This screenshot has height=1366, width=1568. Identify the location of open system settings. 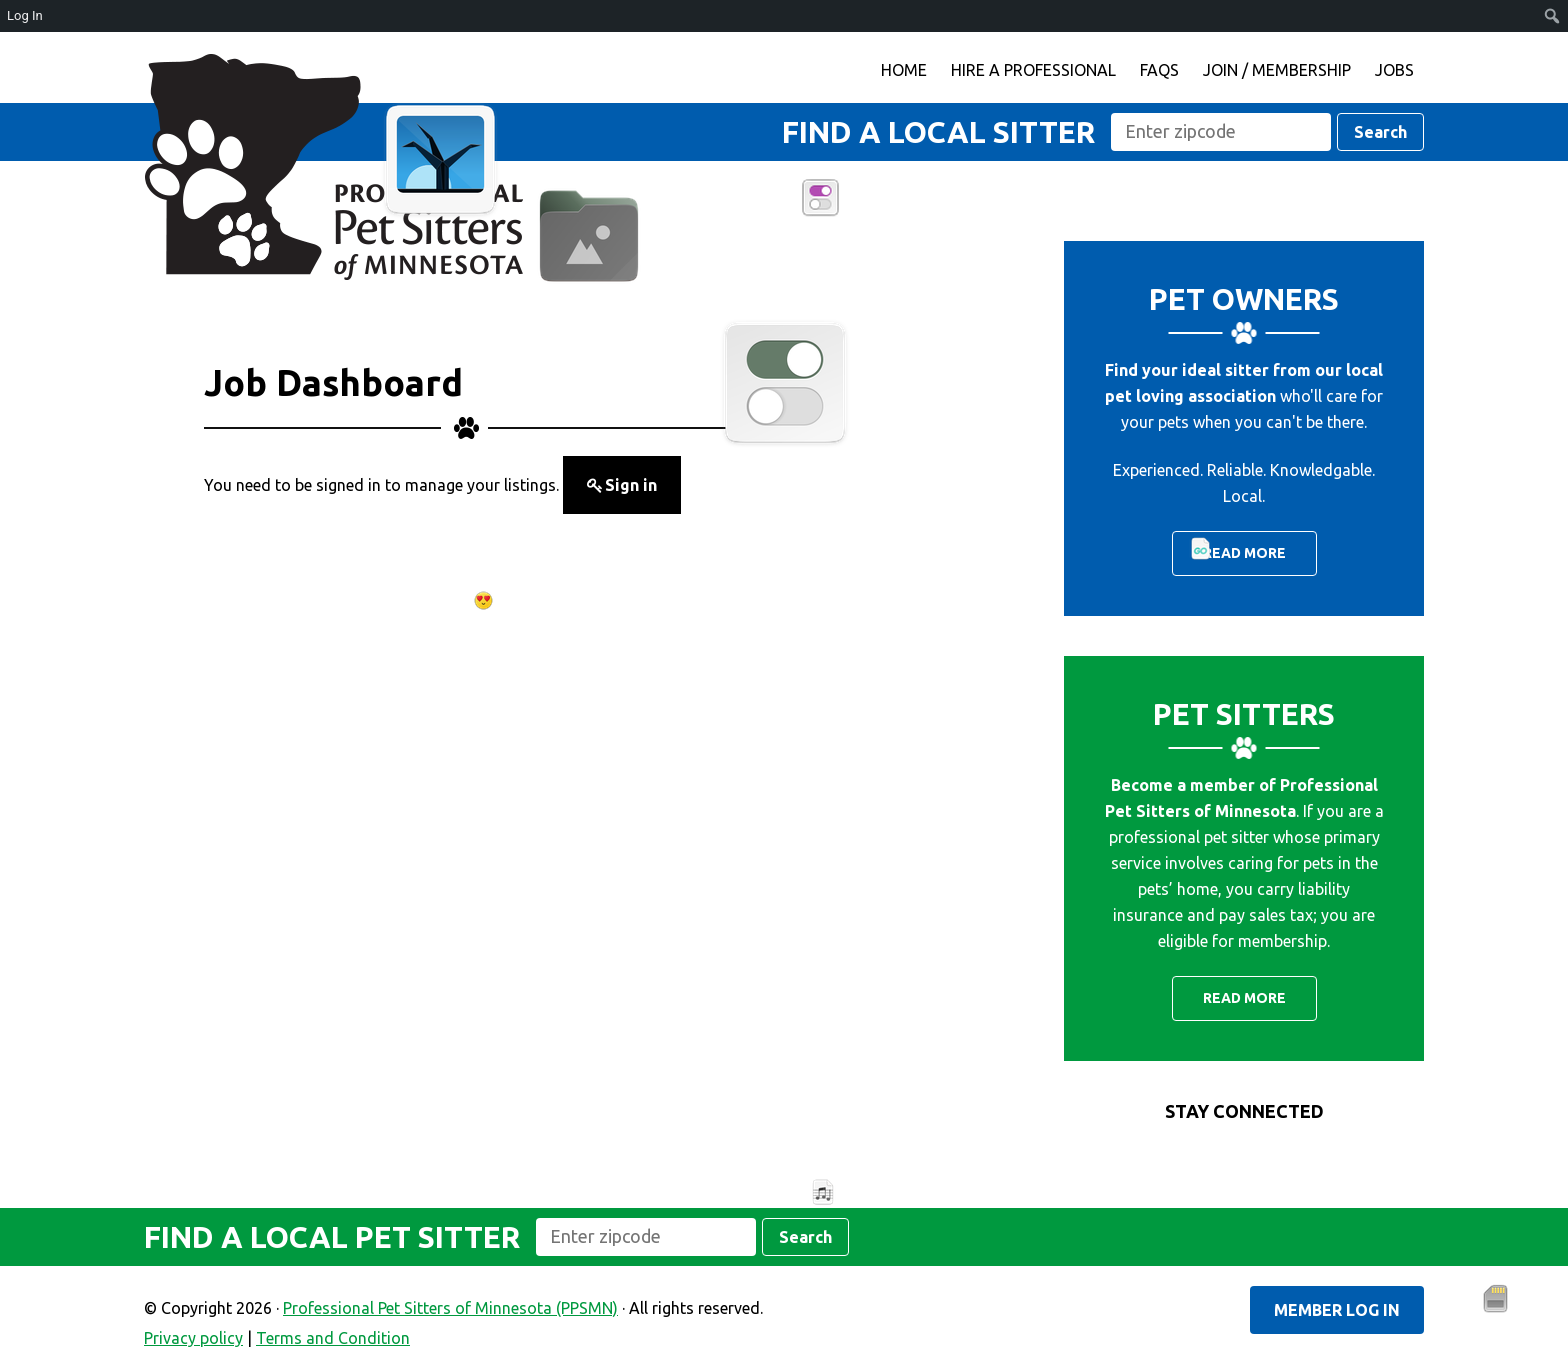
(820, 197).